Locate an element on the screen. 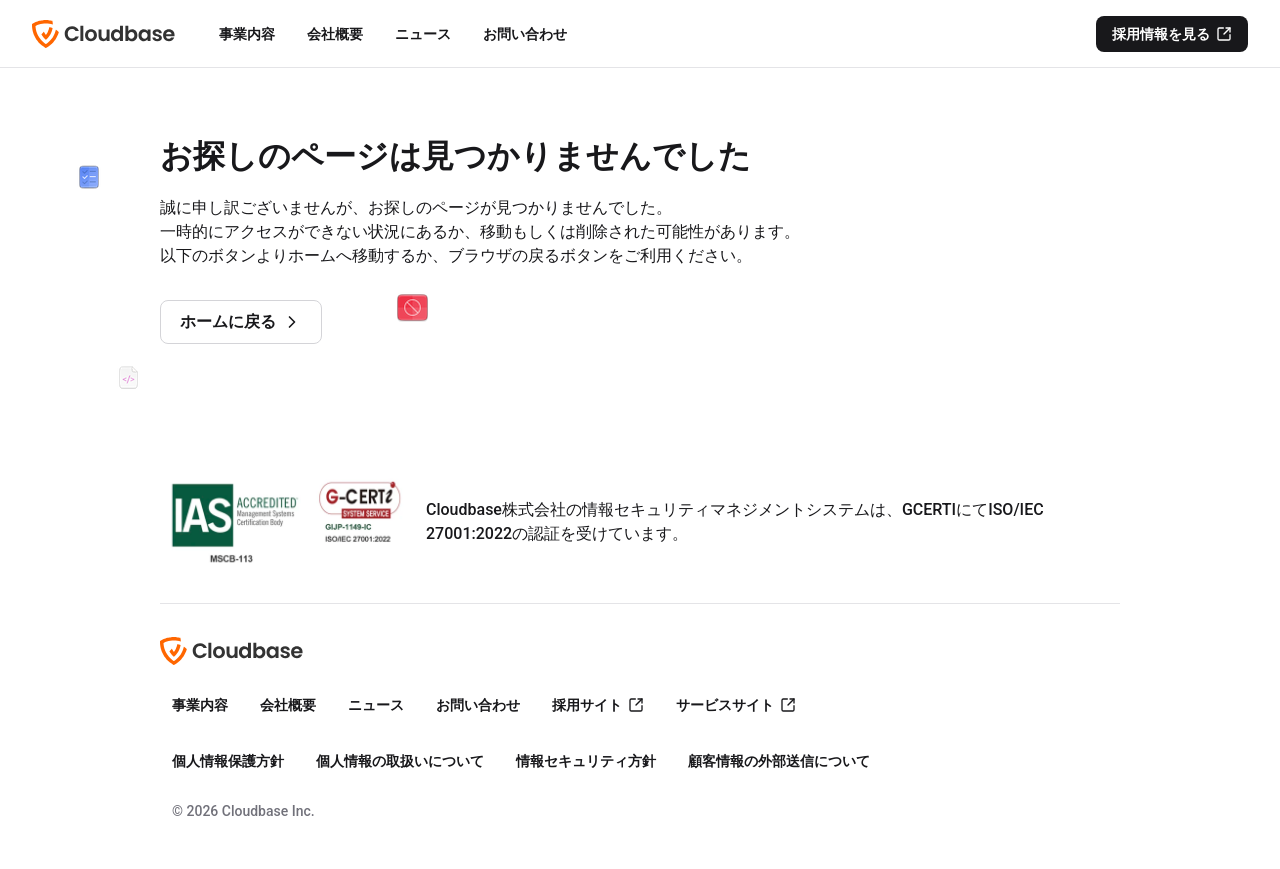 This screenshot has height=869, width=1280. an xml file type indicator is located at coordinates (128, 377).